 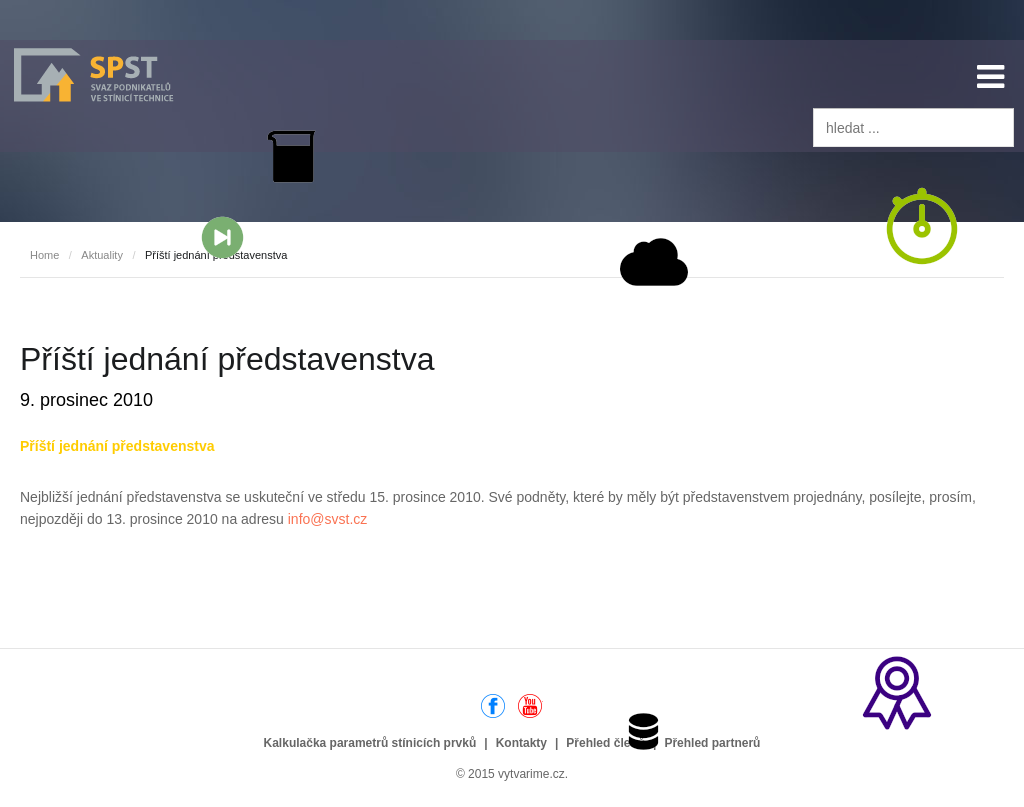 I want to click on access server or database settings, so click(x=643, y=731).